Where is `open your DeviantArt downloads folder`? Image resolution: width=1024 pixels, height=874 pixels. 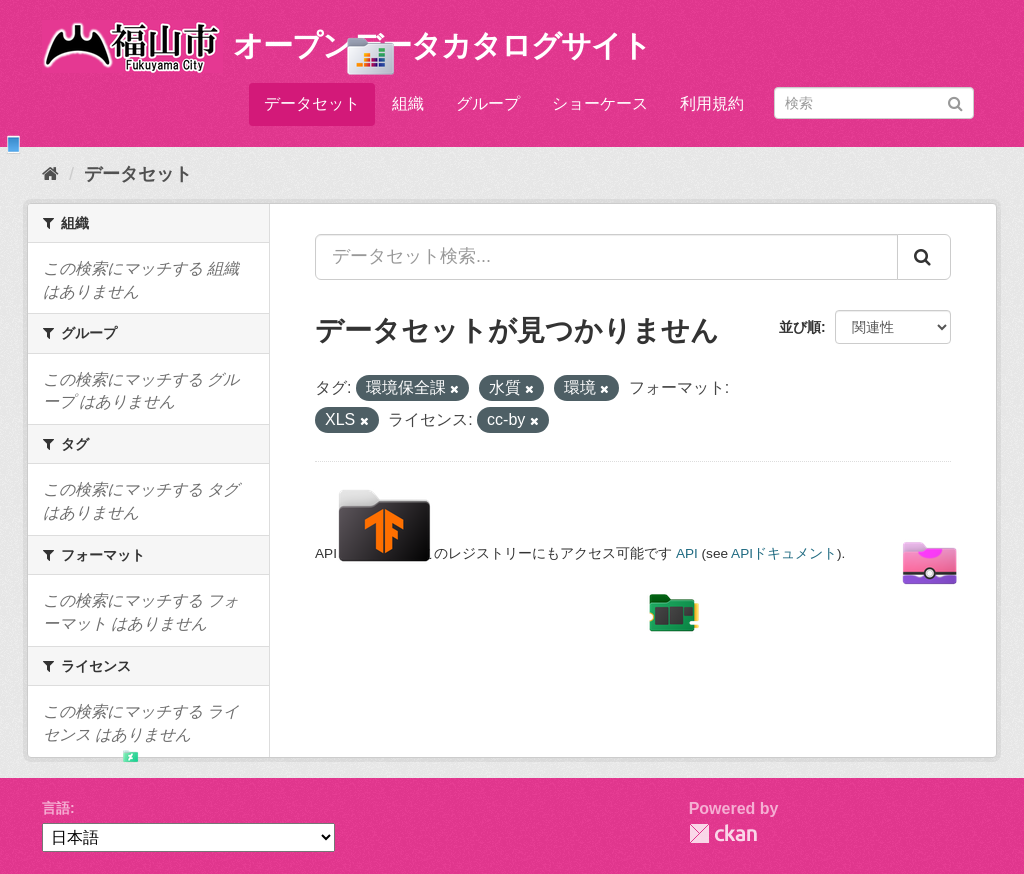 open your DeviantArt downloads folder is located at coordinates (130, 756).